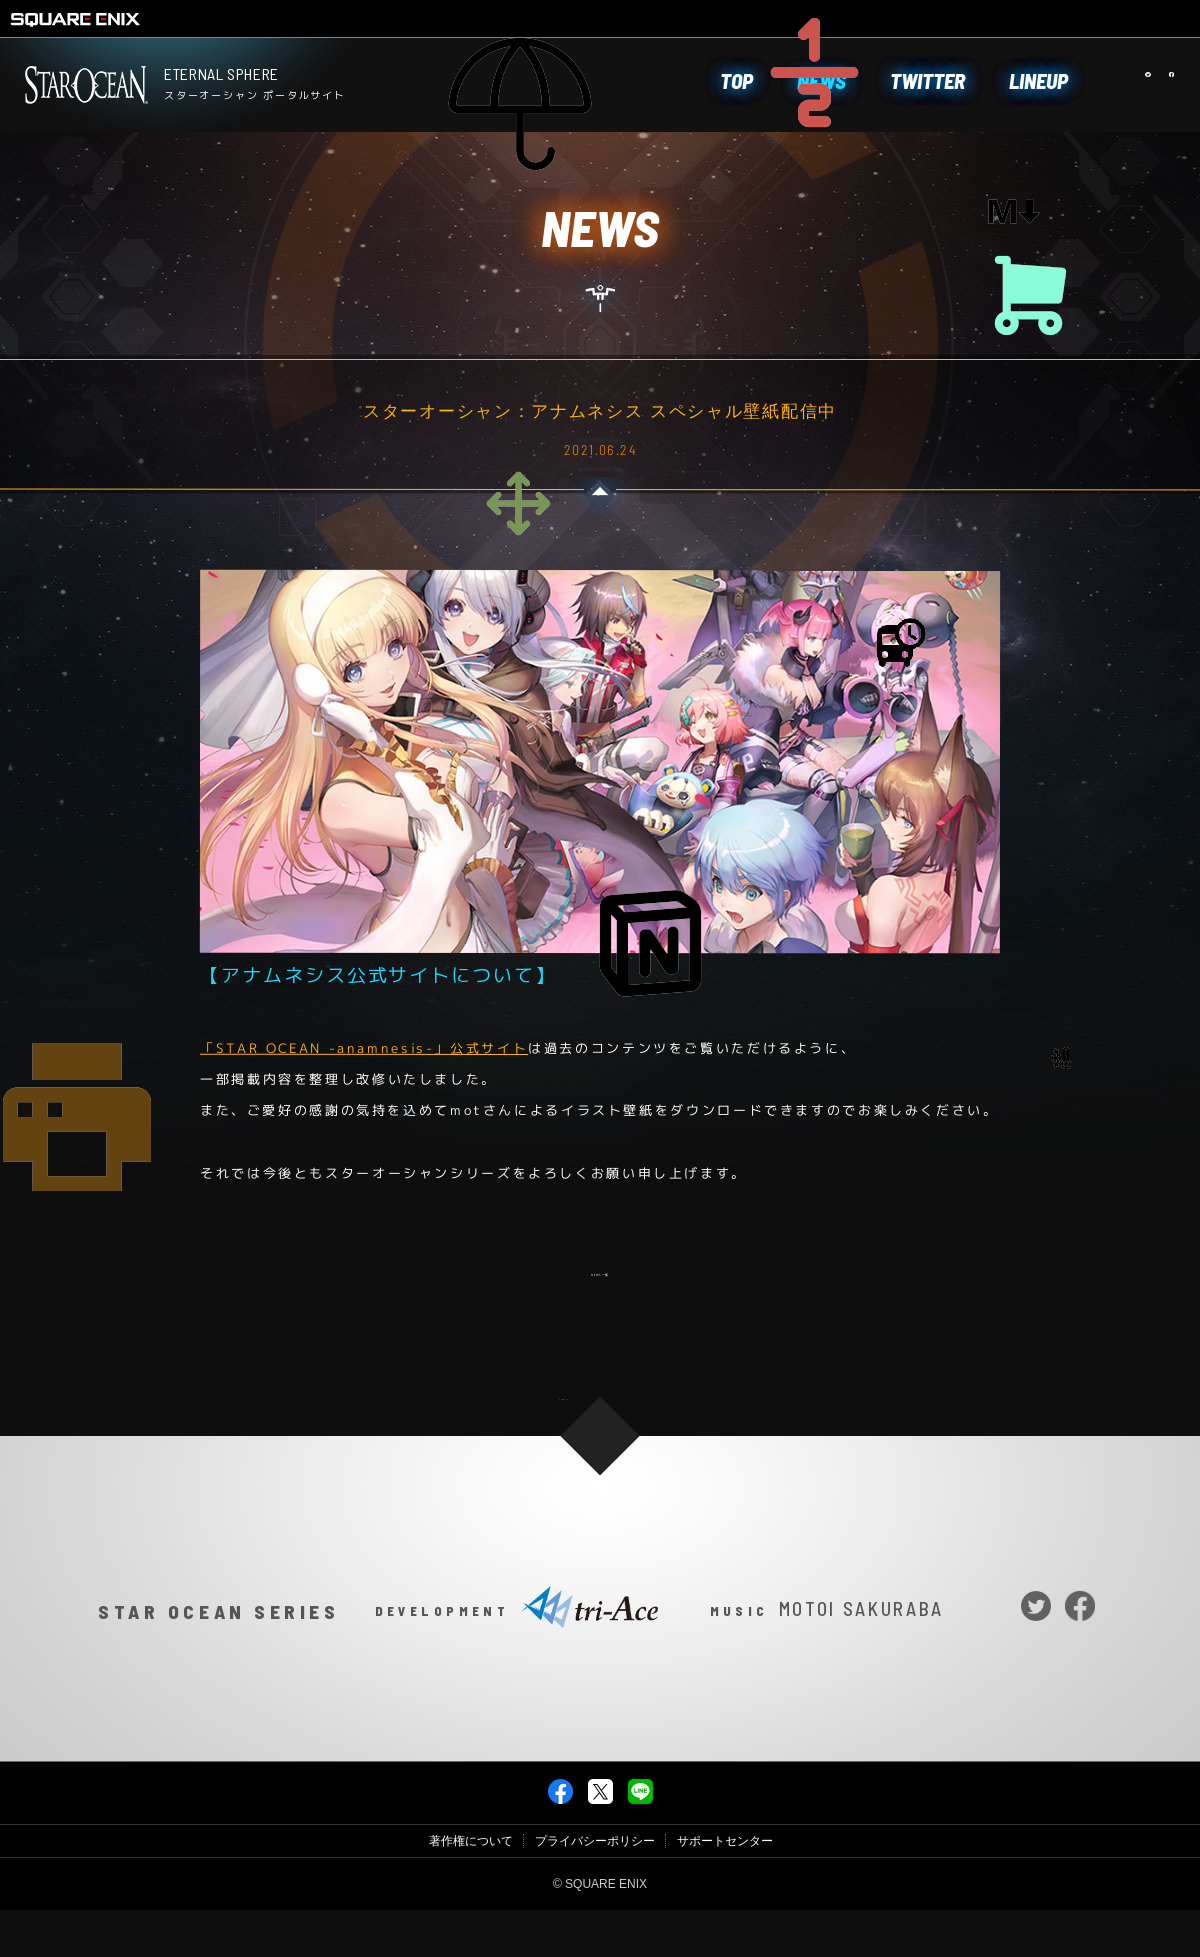  I want to click on open Notion app, so click(650, 940).